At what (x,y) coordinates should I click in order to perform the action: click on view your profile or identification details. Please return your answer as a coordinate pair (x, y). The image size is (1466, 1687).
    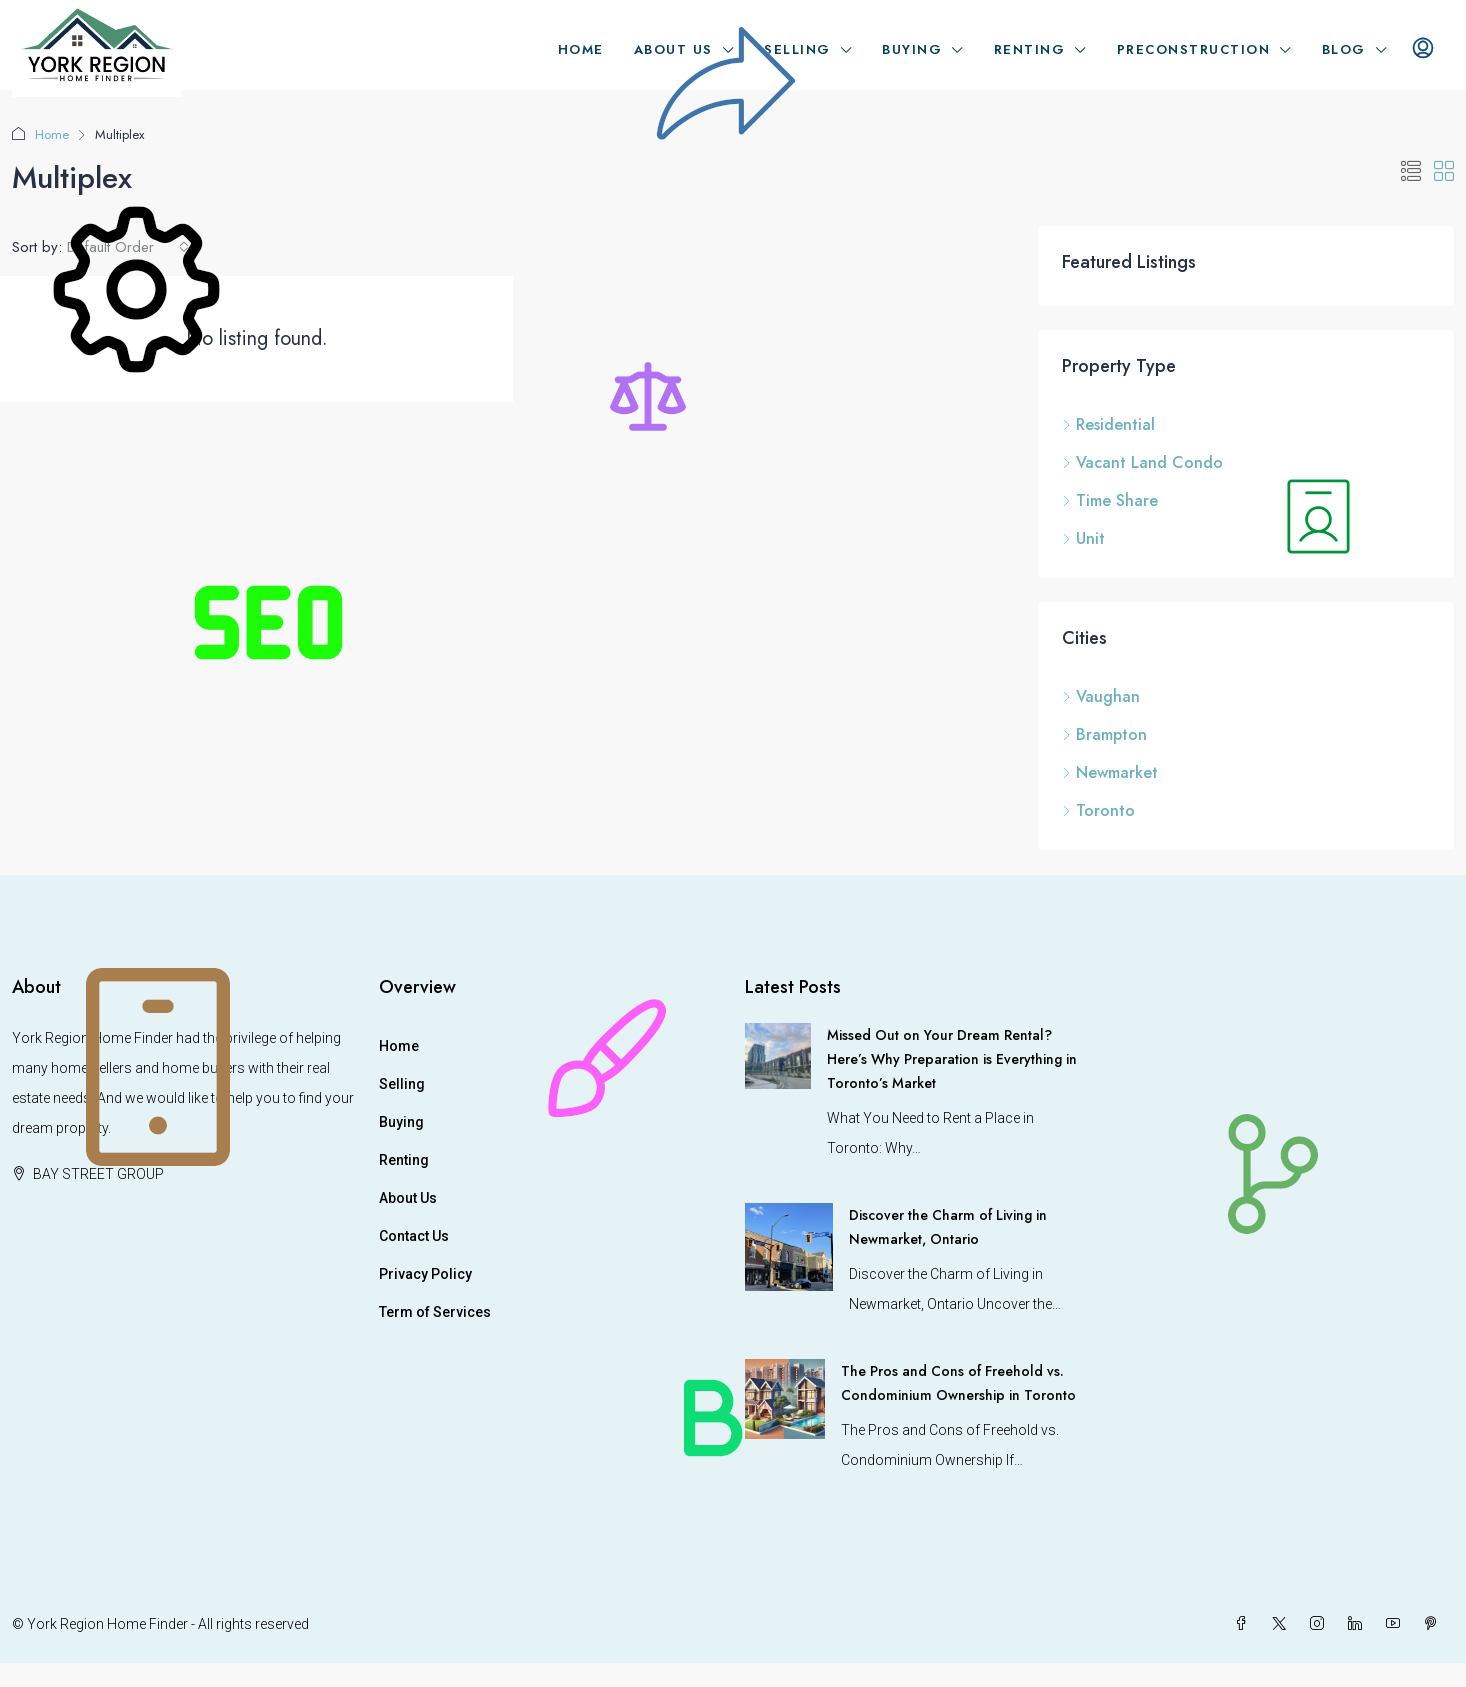
    Looking at the image, I should click on (1318, 516).